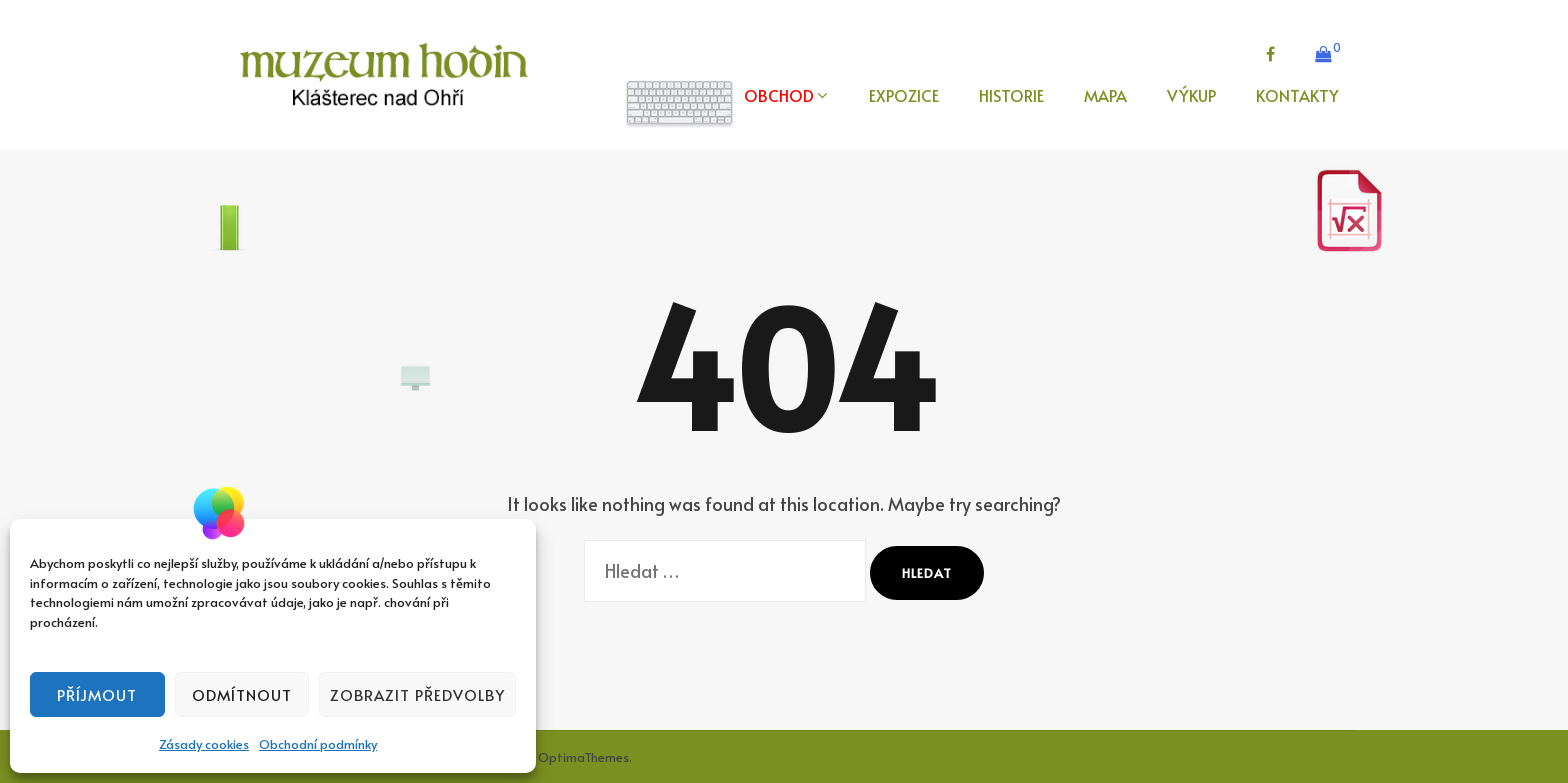  I want to click on iPod nano device connected, so click(229, 228).